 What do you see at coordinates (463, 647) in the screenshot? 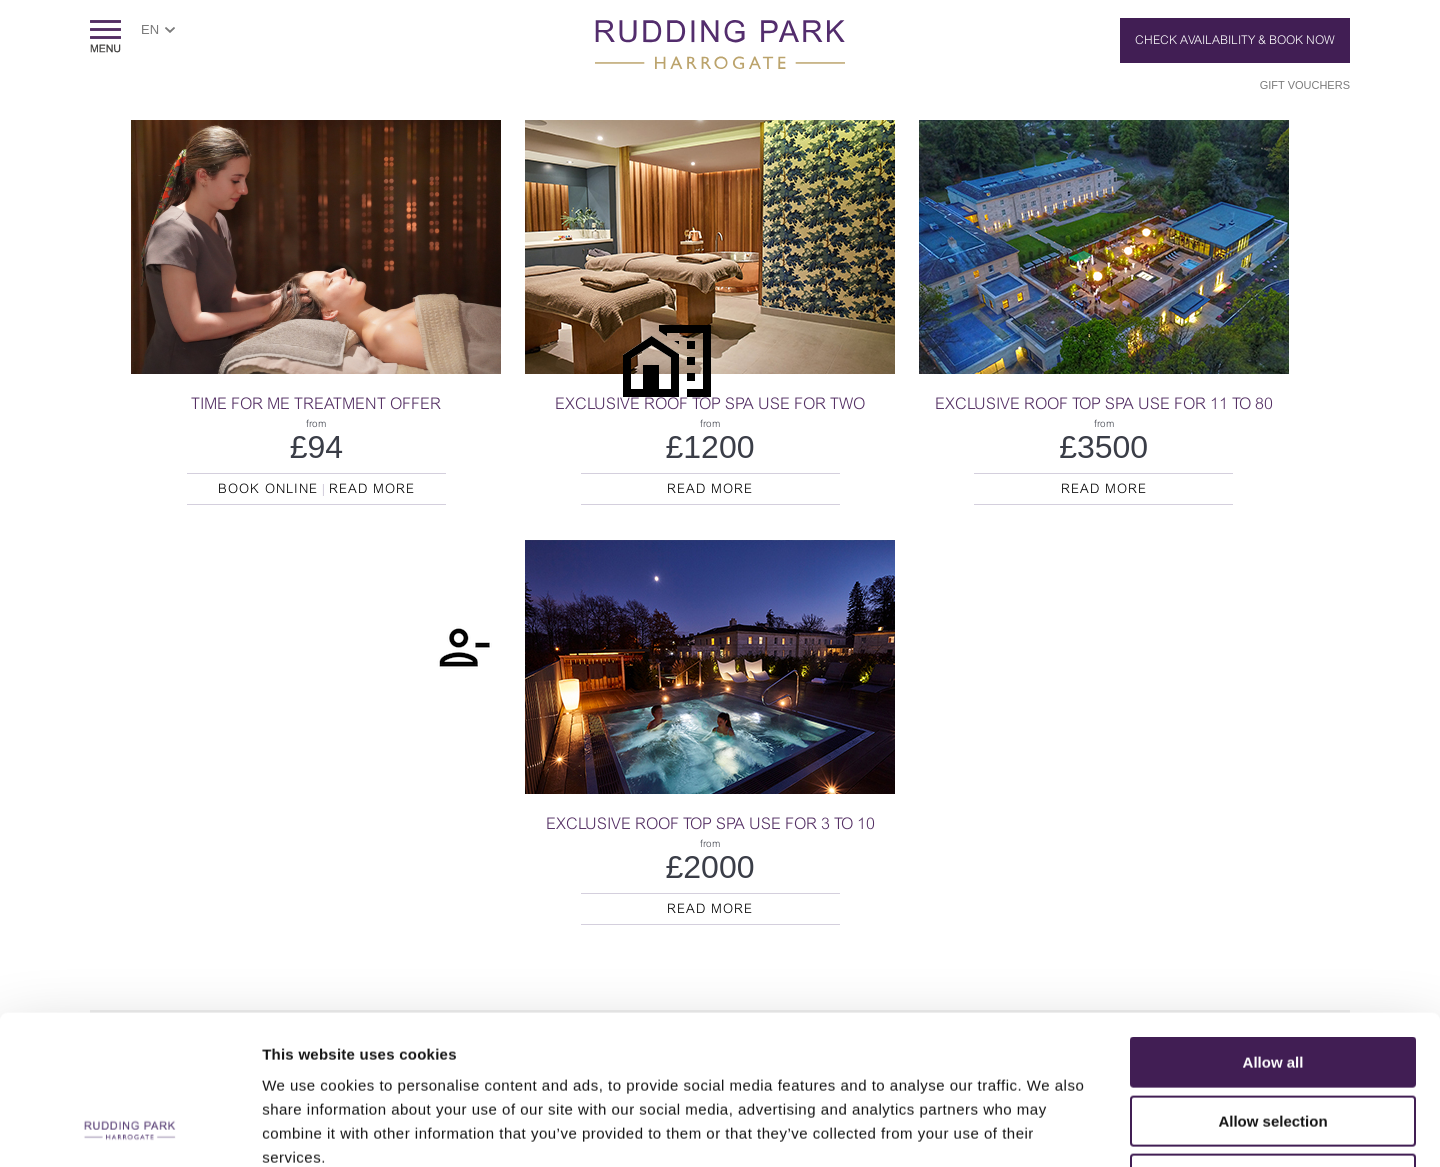
I see `remove a contact or friend` at bounding box center [463, 647].